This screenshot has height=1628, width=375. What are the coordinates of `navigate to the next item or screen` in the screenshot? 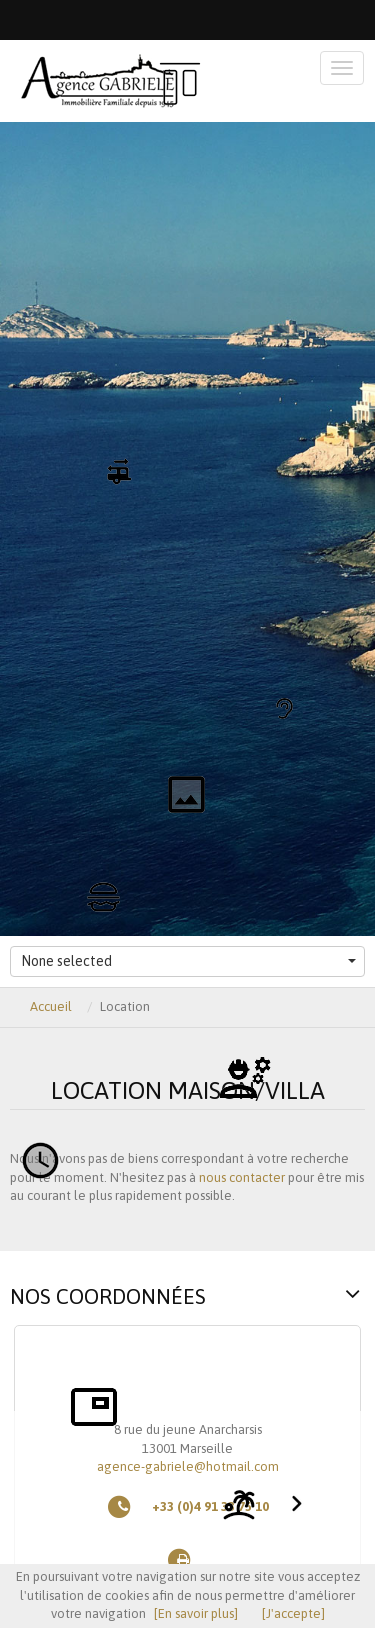 It's located at (296, 1503).